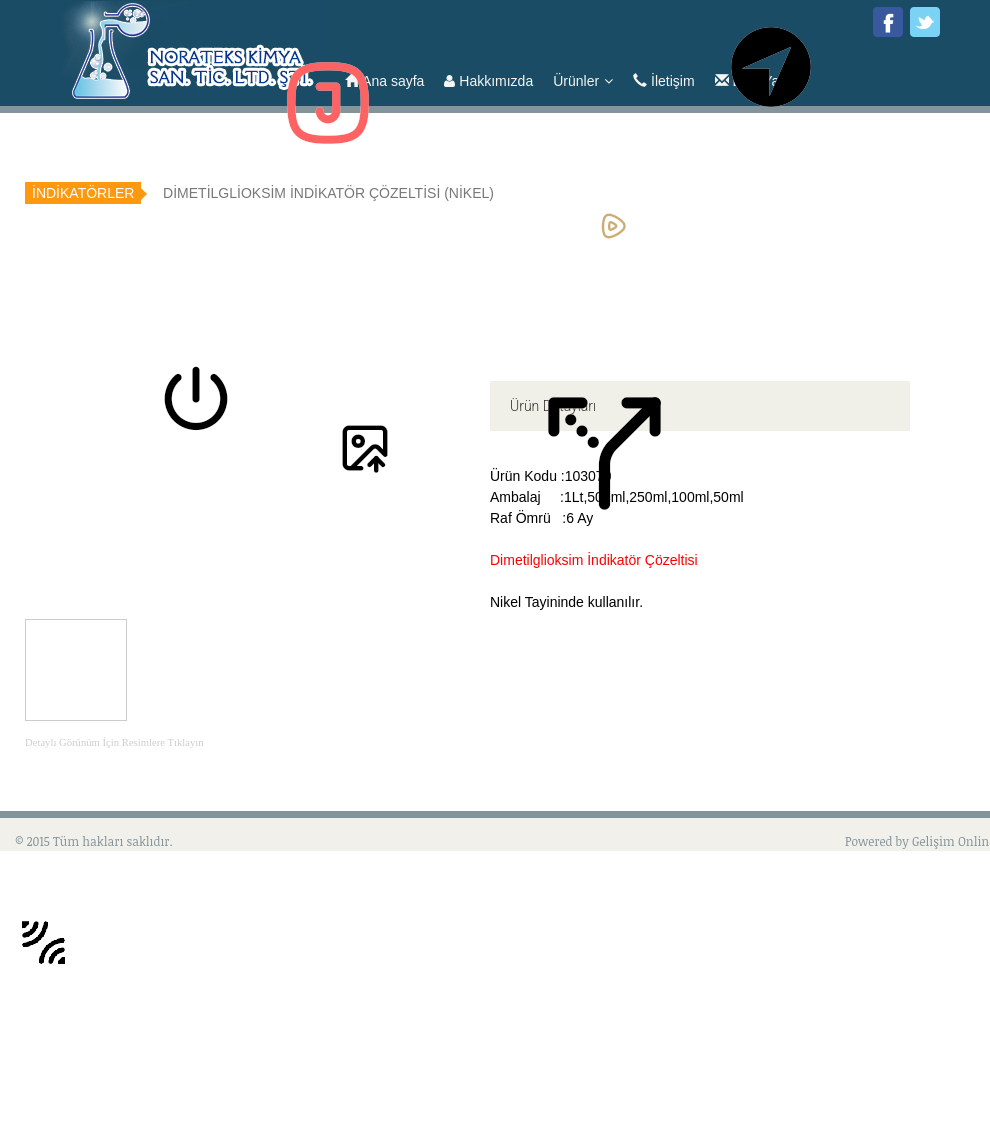 The height and width of the screenshot is (1132, 990). I want to click on upload an image, so click(365, 448).